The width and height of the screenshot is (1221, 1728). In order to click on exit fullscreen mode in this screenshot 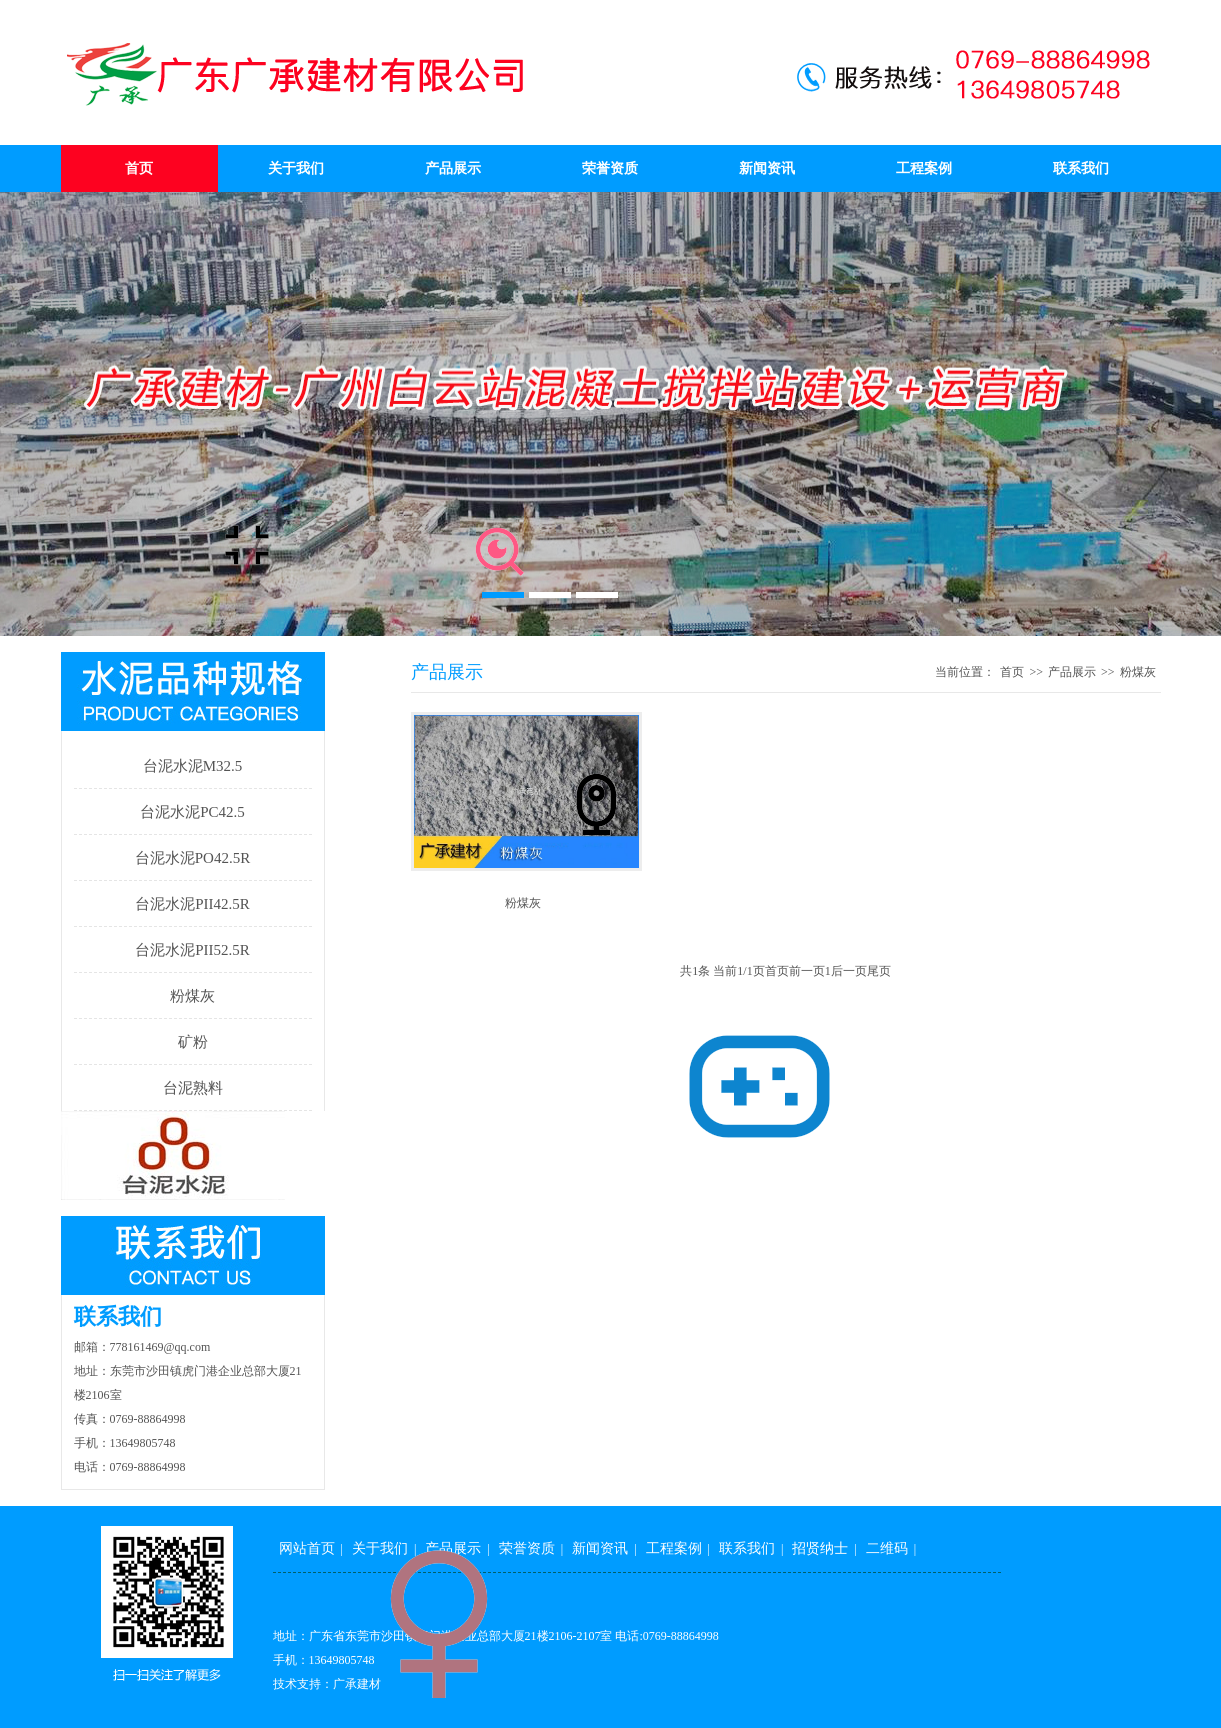, I will do `click(247, 545)`.